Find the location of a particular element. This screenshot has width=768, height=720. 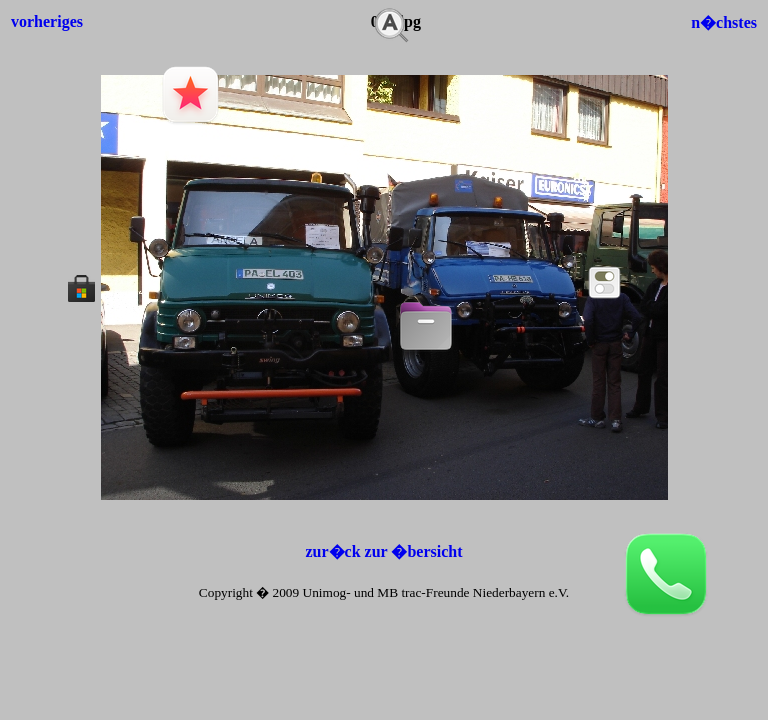

open the Microsoft Store app is located at coordinates (81, 288).